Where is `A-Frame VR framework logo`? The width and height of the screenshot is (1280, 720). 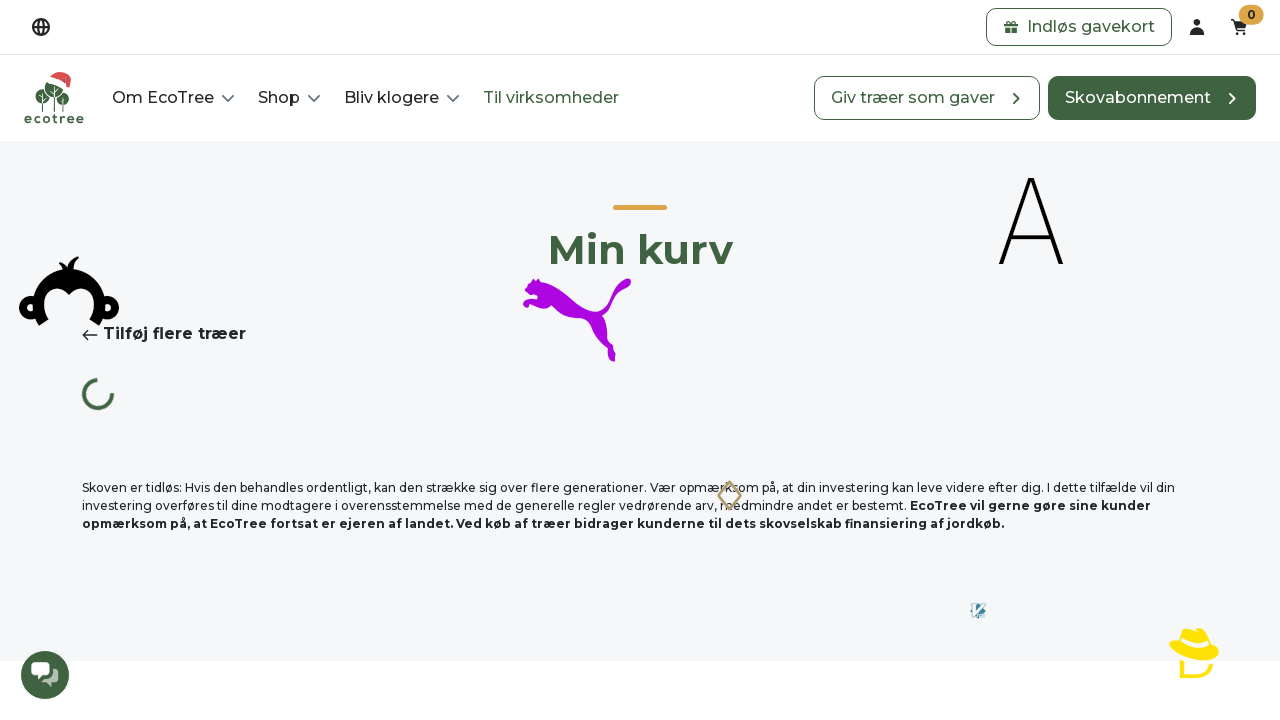
A-Frame VR framework logo is located at coordinates (1031, 221).